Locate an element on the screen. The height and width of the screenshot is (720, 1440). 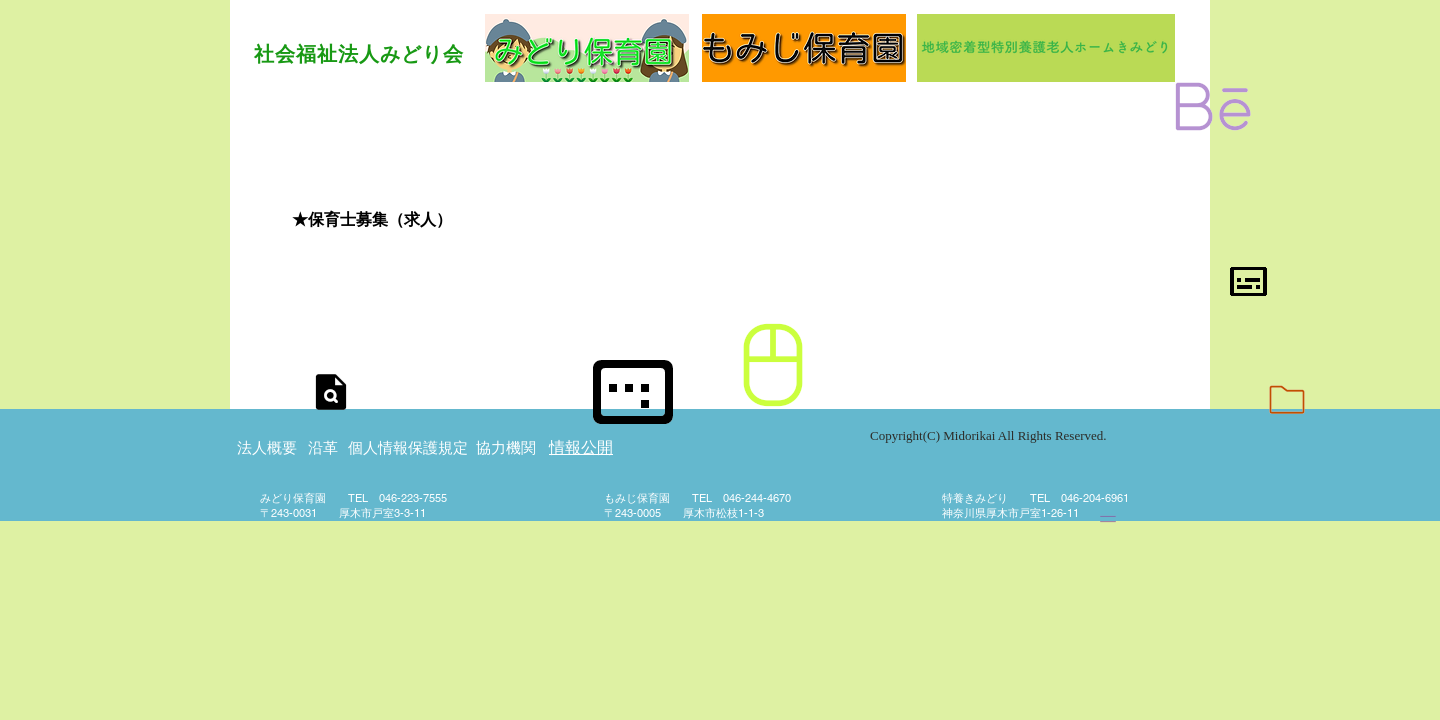
adjust image aspect ratio is located at coordinates (633, 392).